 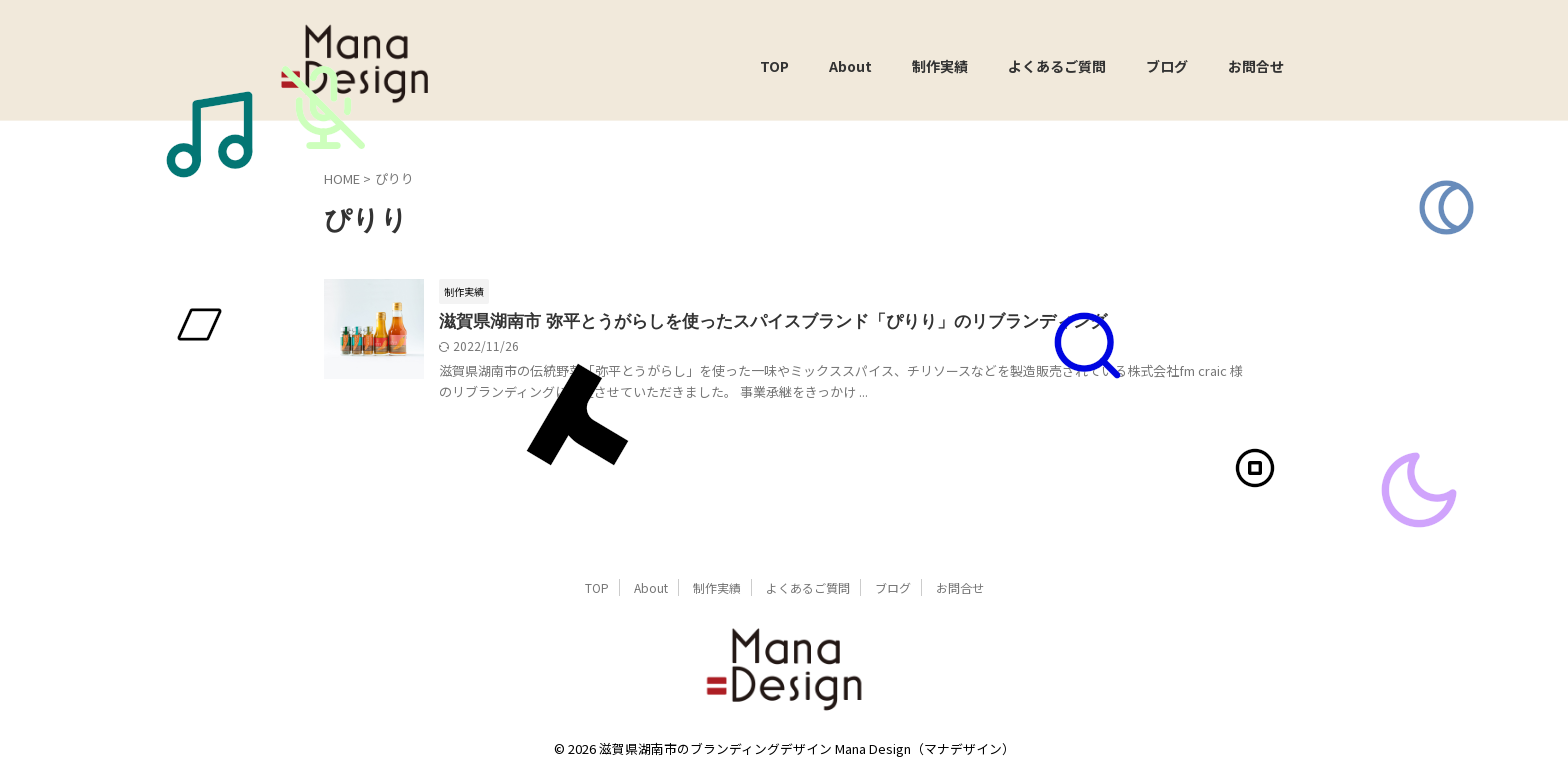 I want to click on mute your microphone, so click(x=323, y=107).